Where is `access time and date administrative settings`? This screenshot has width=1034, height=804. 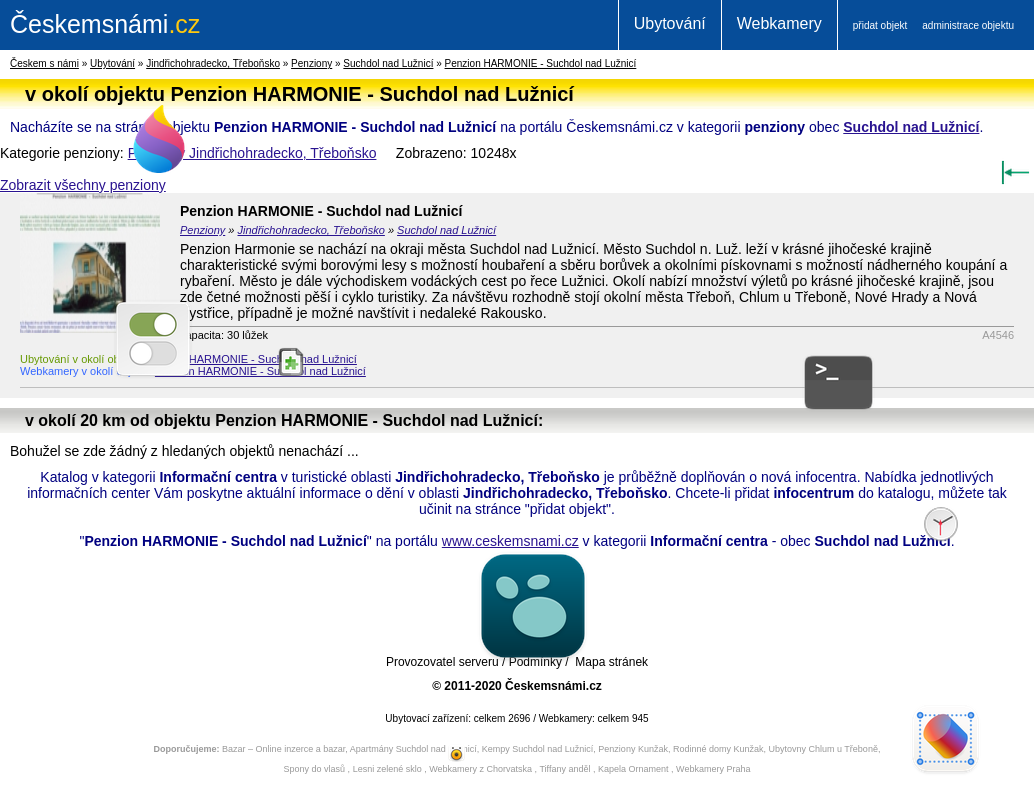 access time and date administrative settings is located at coordinates (941, 524).